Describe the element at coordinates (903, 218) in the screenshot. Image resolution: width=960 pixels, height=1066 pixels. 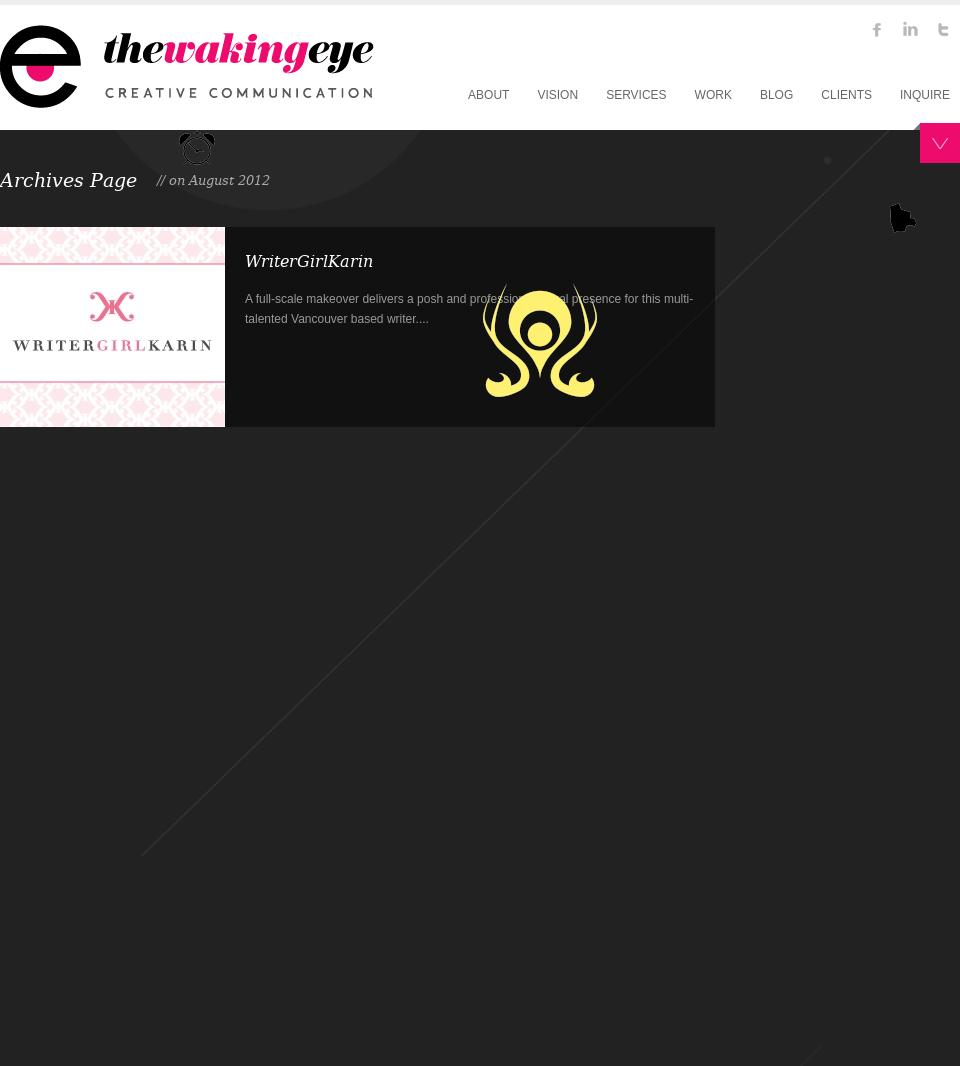
I see `select Bolivia as your country or region` at that location.